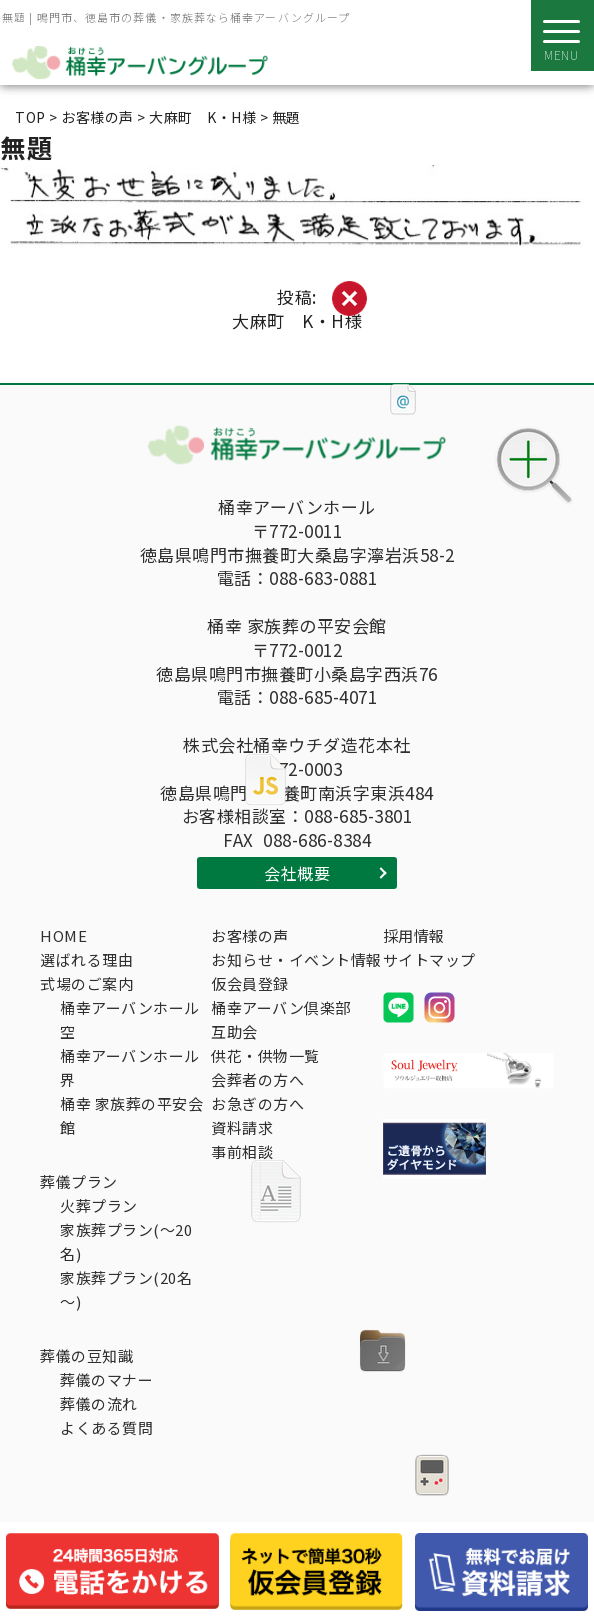 This screenshot has height=1623, width=594. I want to click on open a rich text format document, so click(276, 1191).